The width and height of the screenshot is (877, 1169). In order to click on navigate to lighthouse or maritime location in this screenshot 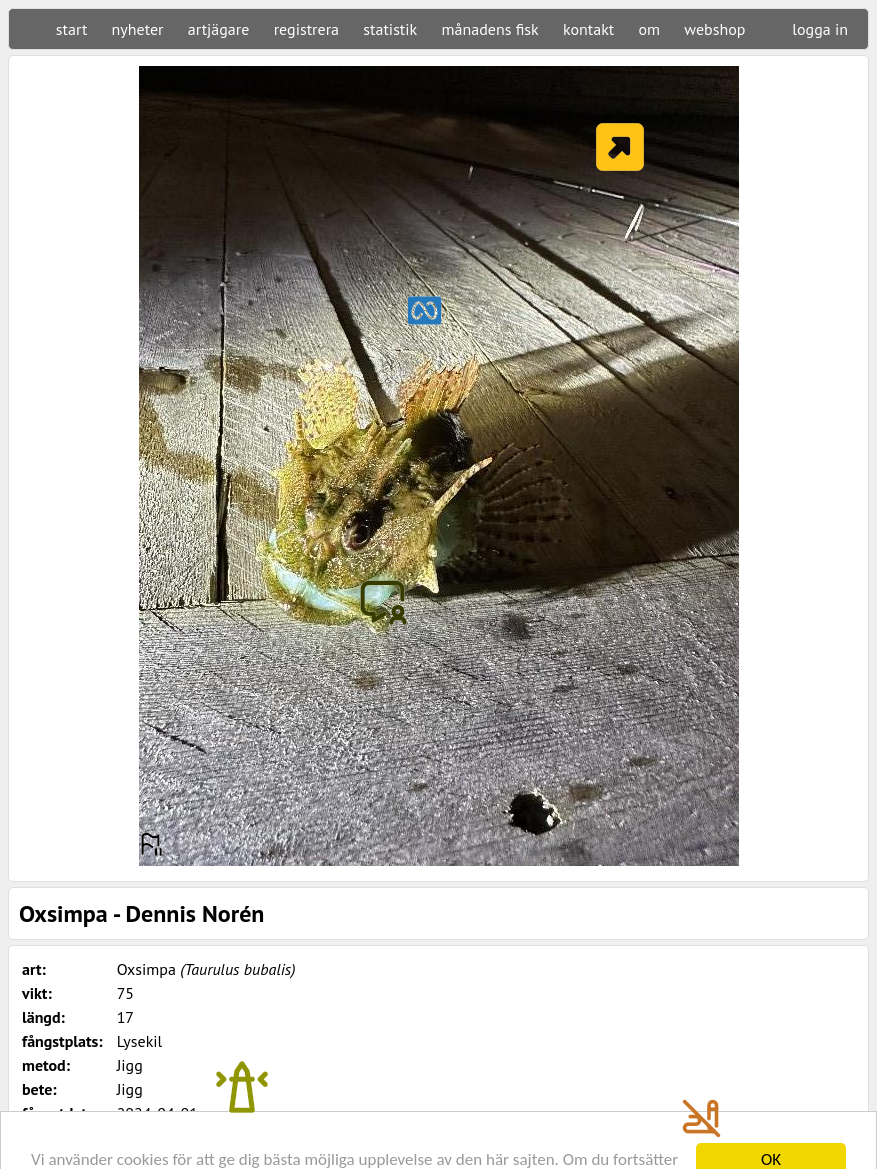, I will do `click(242, 1087)`.